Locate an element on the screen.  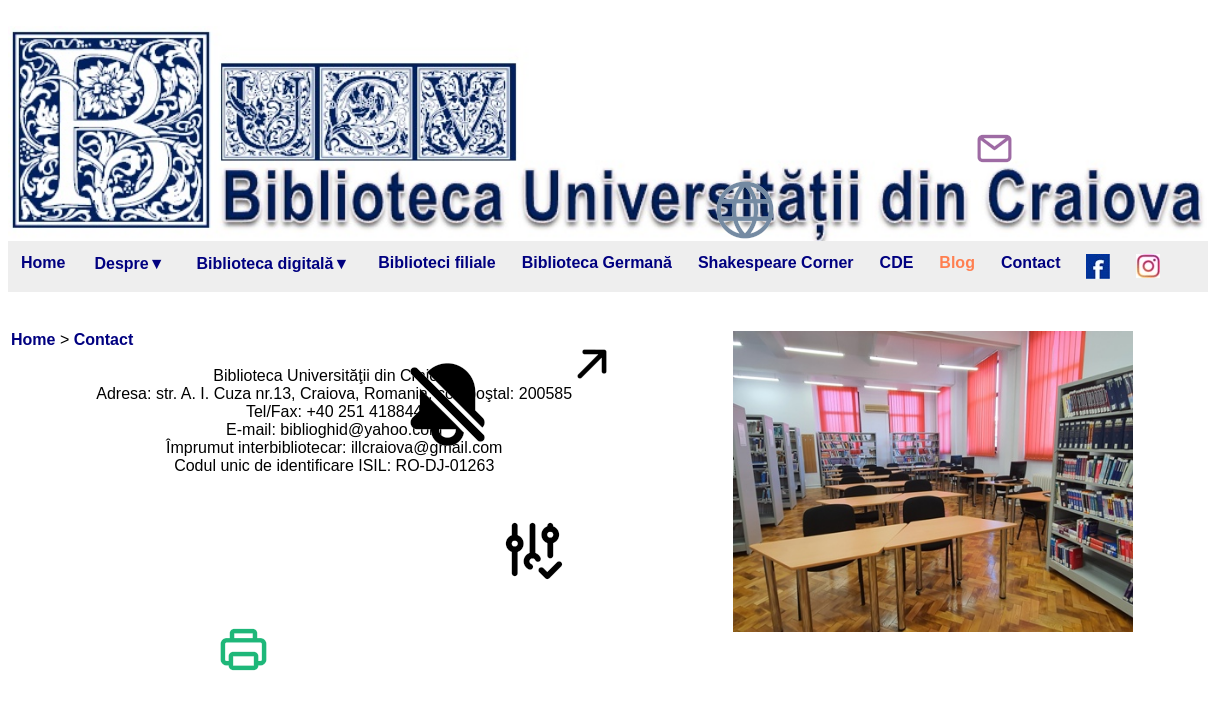
access website or browse the internet is located at coordinates (745, 210).